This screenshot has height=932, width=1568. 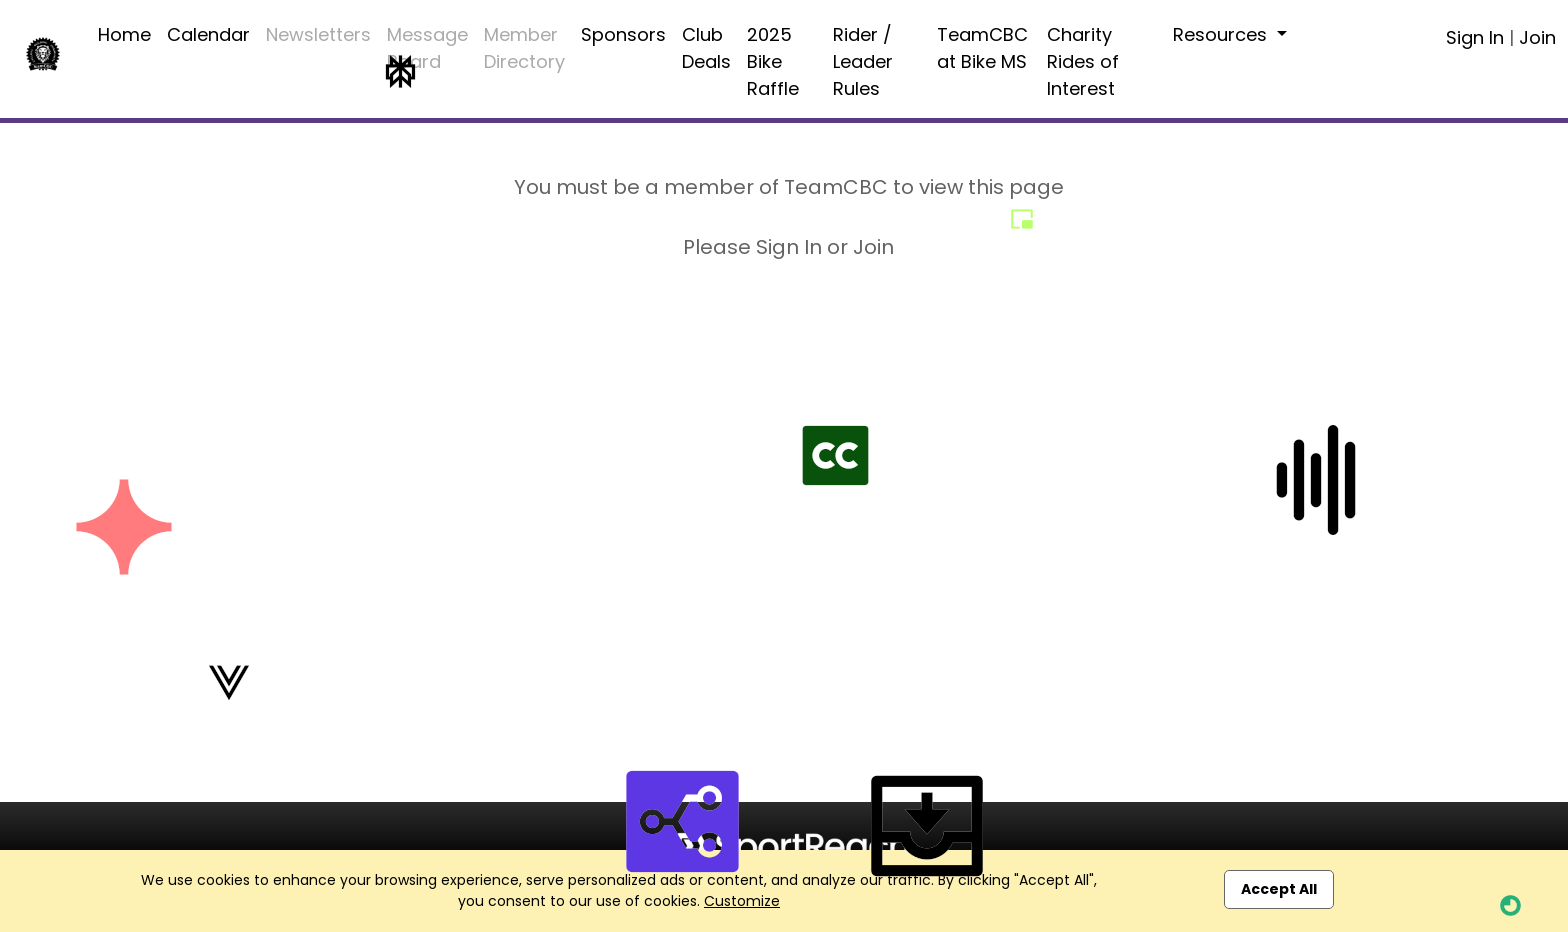 I want to click on open clyp audio sharing platform, so click(x=1316, y=480).